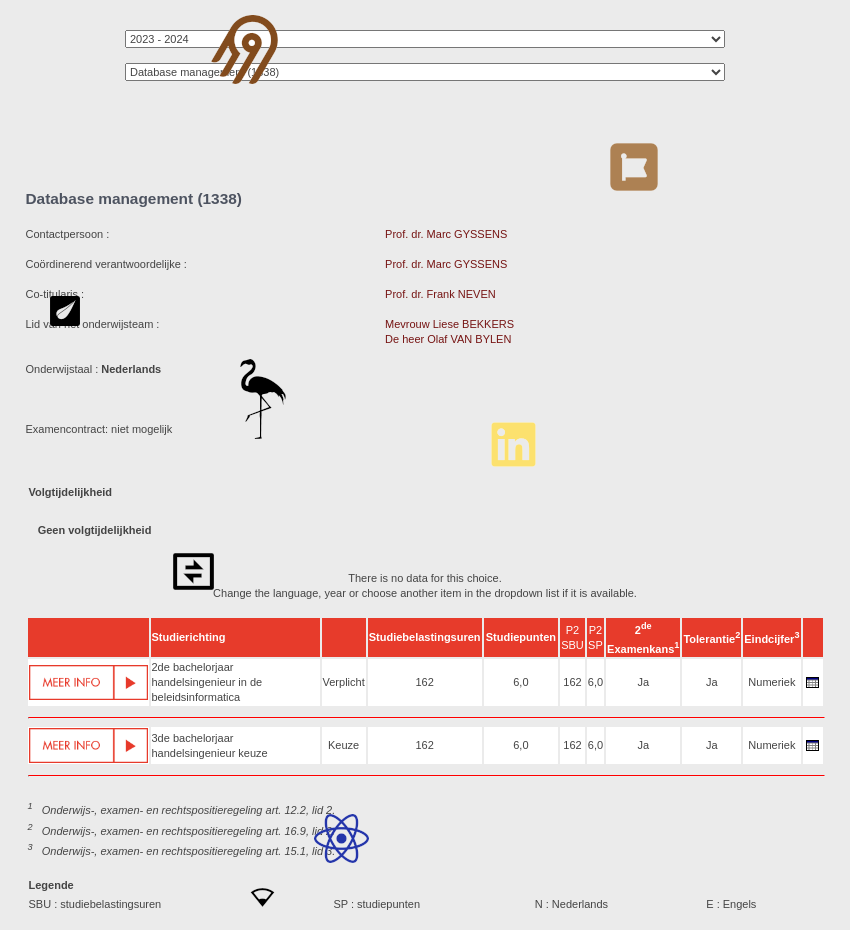  What do you see at coordinates (634, 167) in the screenshot?
I see `font awesome brand logo` at bounding box center [634, 167].